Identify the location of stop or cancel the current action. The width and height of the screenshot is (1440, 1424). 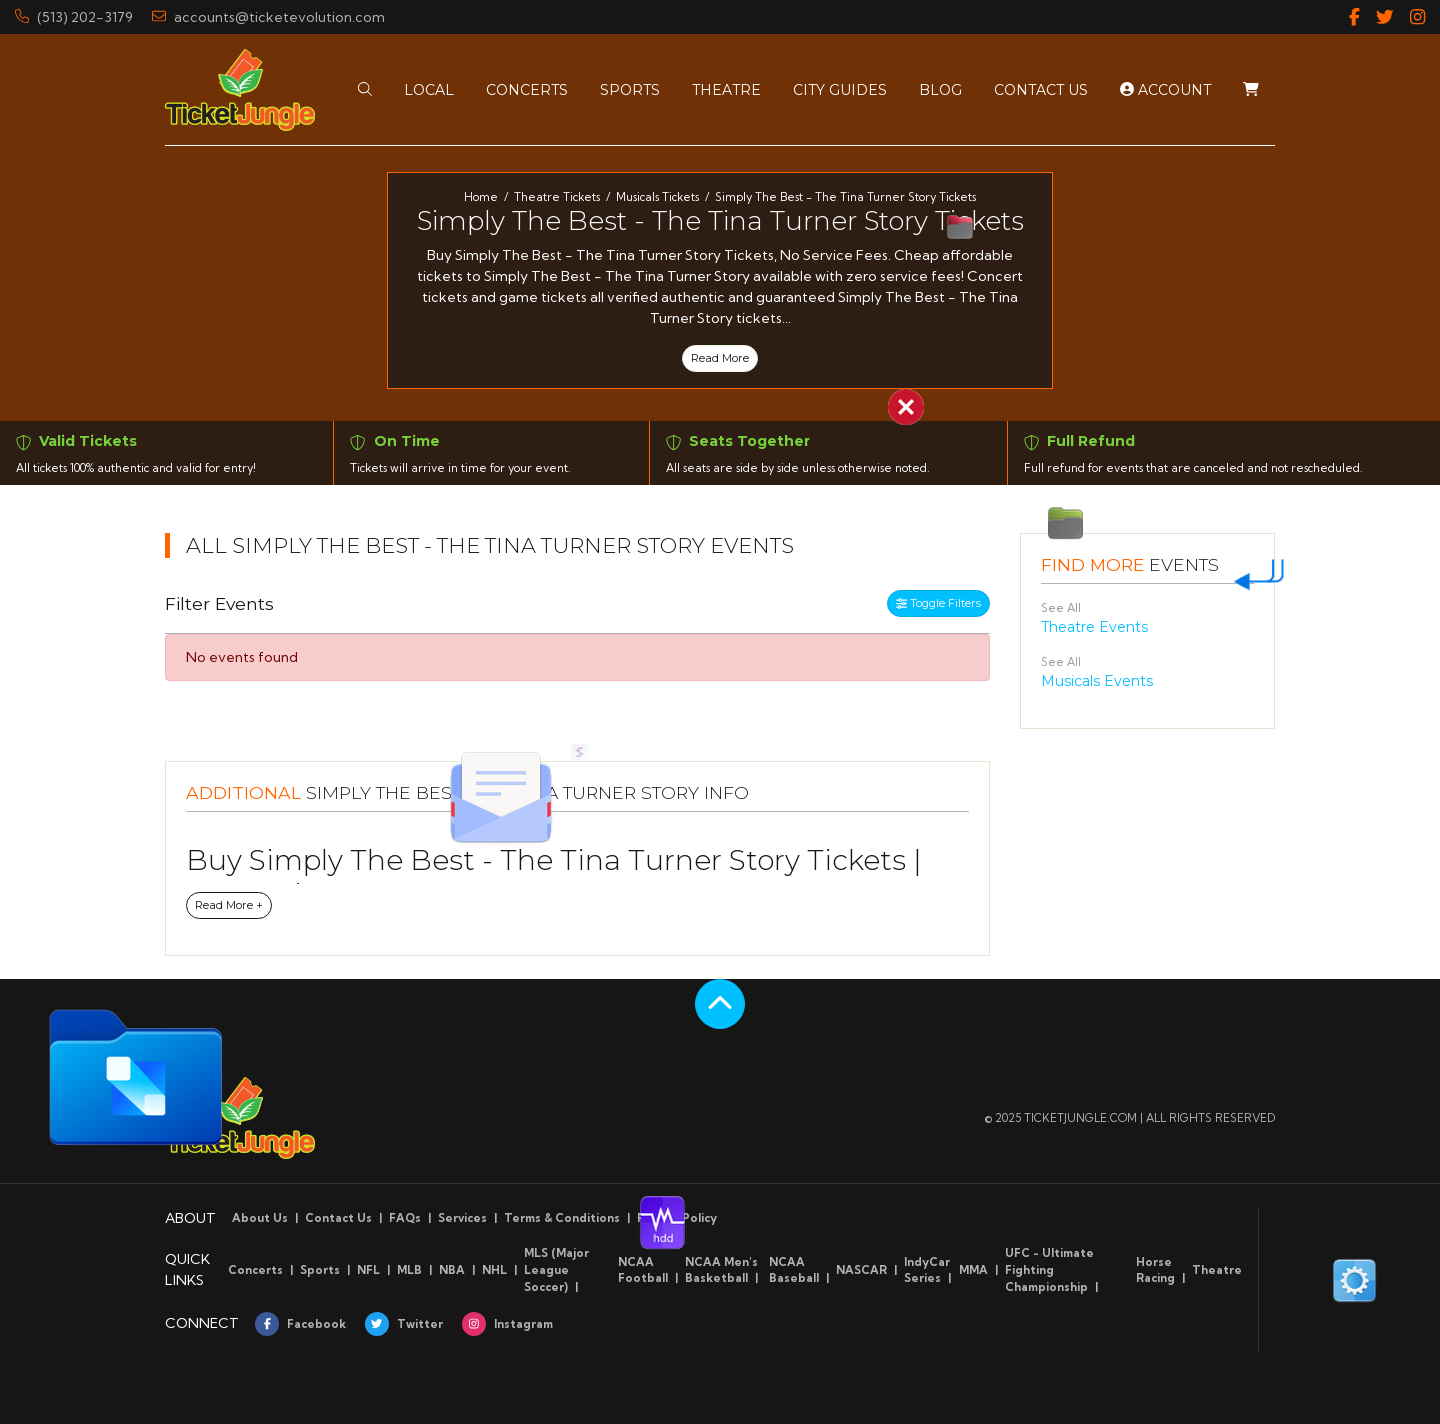
(906, 407).